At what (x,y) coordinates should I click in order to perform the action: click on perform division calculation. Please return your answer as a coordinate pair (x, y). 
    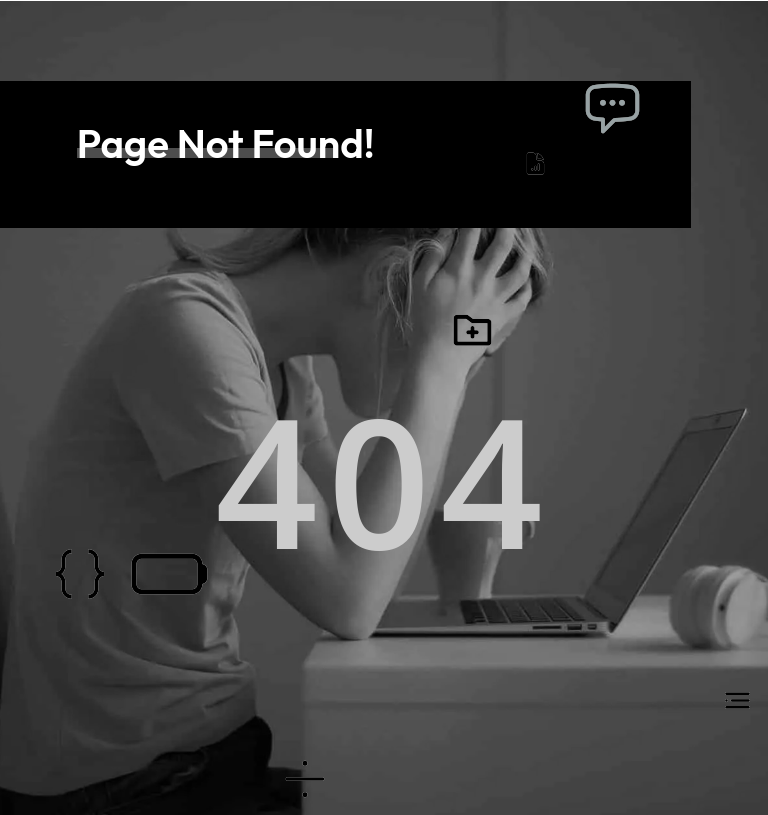
    Looking at the image, I should click on (305, 779).